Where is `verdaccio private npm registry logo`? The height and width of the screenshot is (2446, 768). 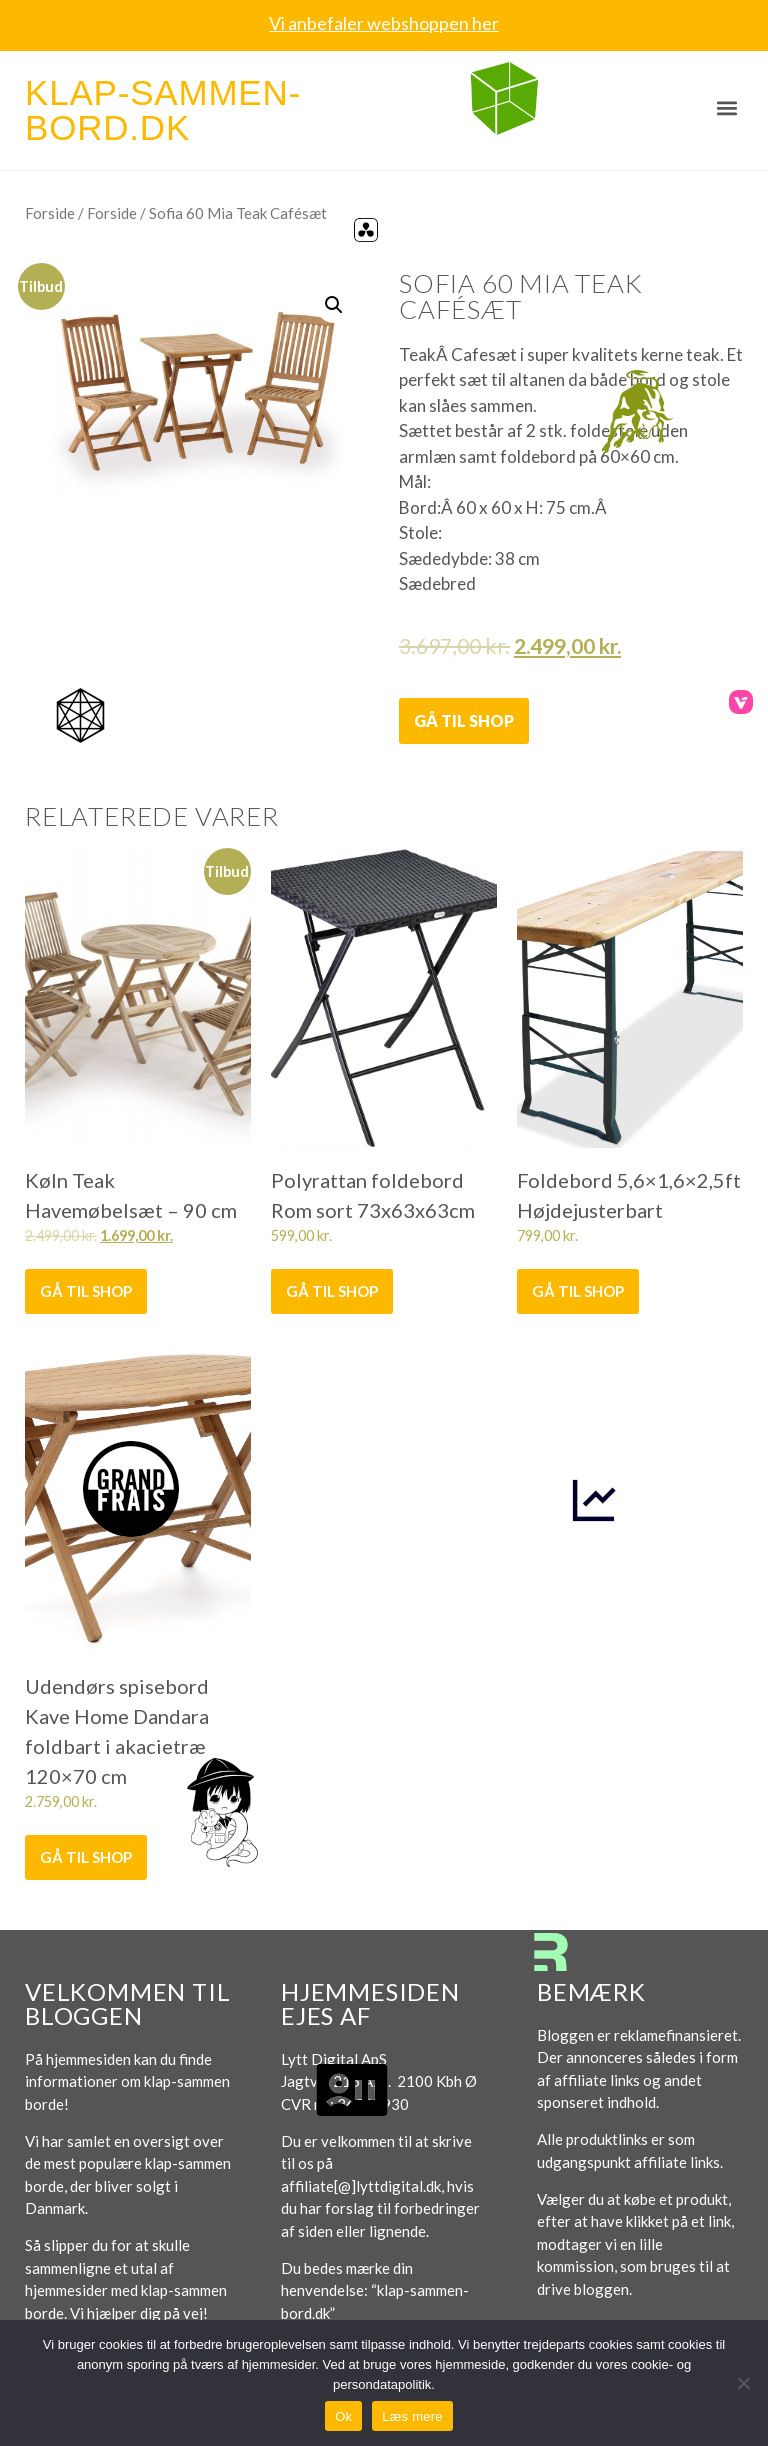
verdaccio private npm registry logo is located at coordinates (741, 702).